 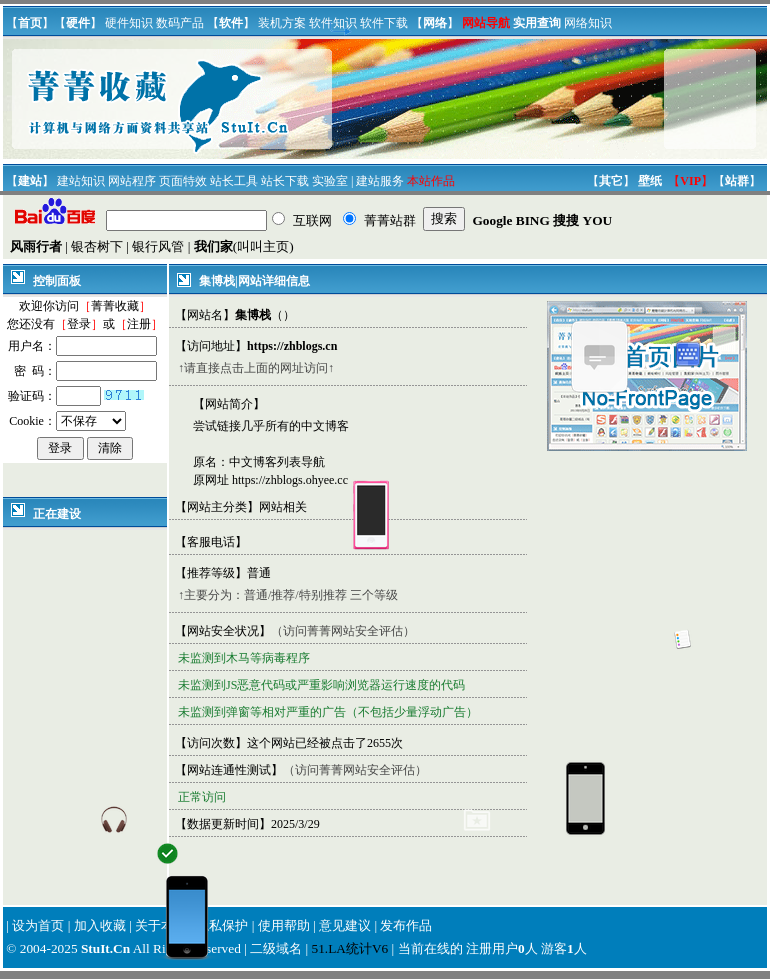 I want to click on iPod touch device icon, so click(x=187, y=916).